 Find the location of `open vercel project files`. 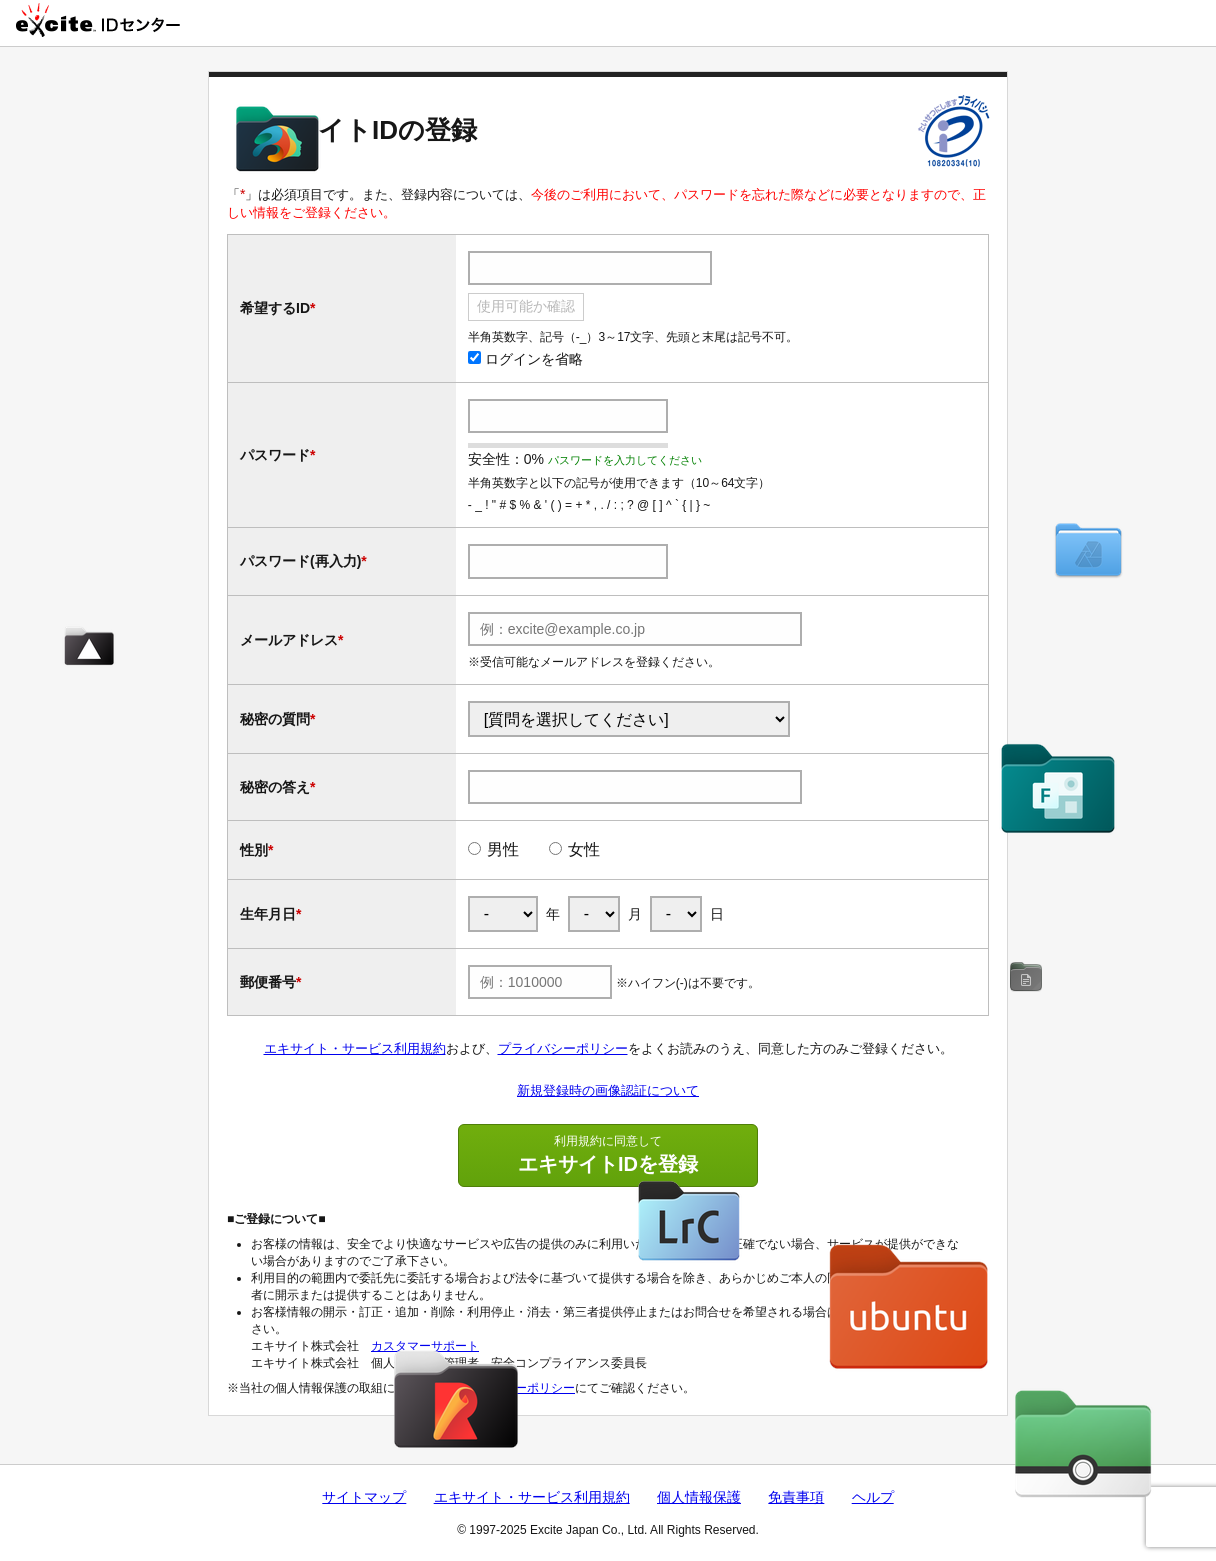

open vercel project files is located at coordinates (89, 647).